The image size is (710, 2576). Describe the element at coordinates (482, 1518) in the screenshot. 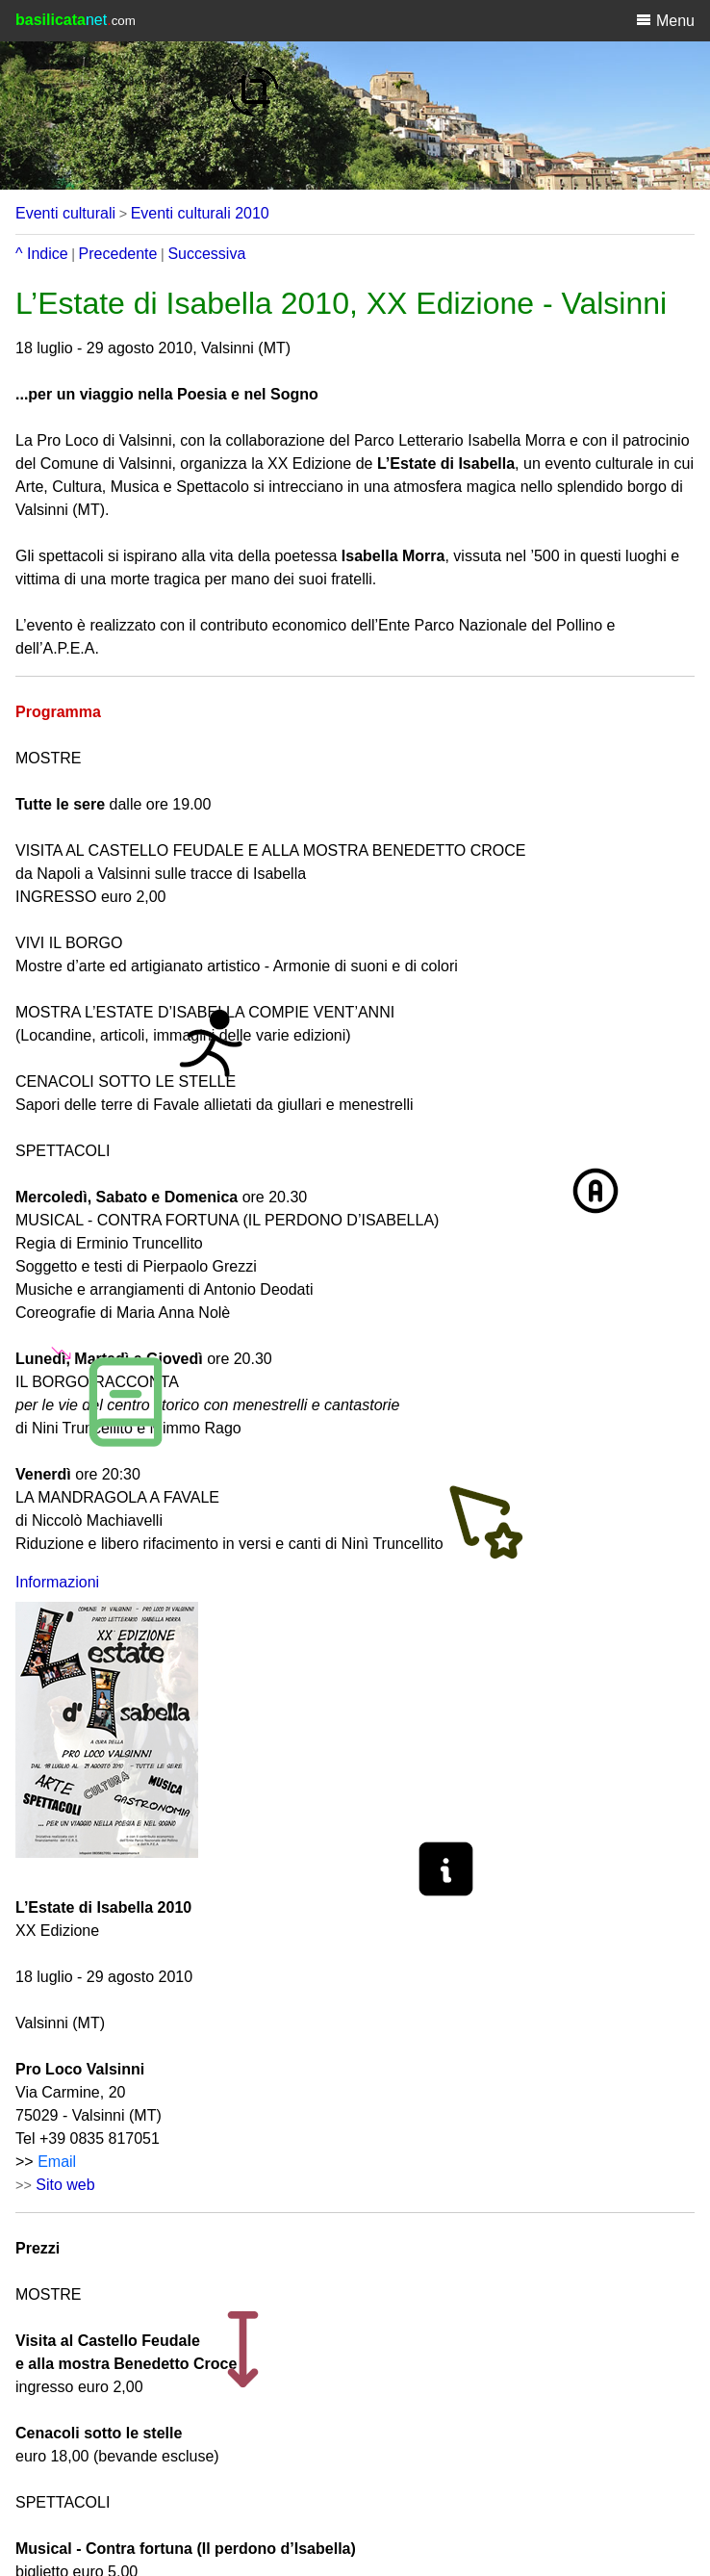

I see `add cursor action to favorites` at that location.